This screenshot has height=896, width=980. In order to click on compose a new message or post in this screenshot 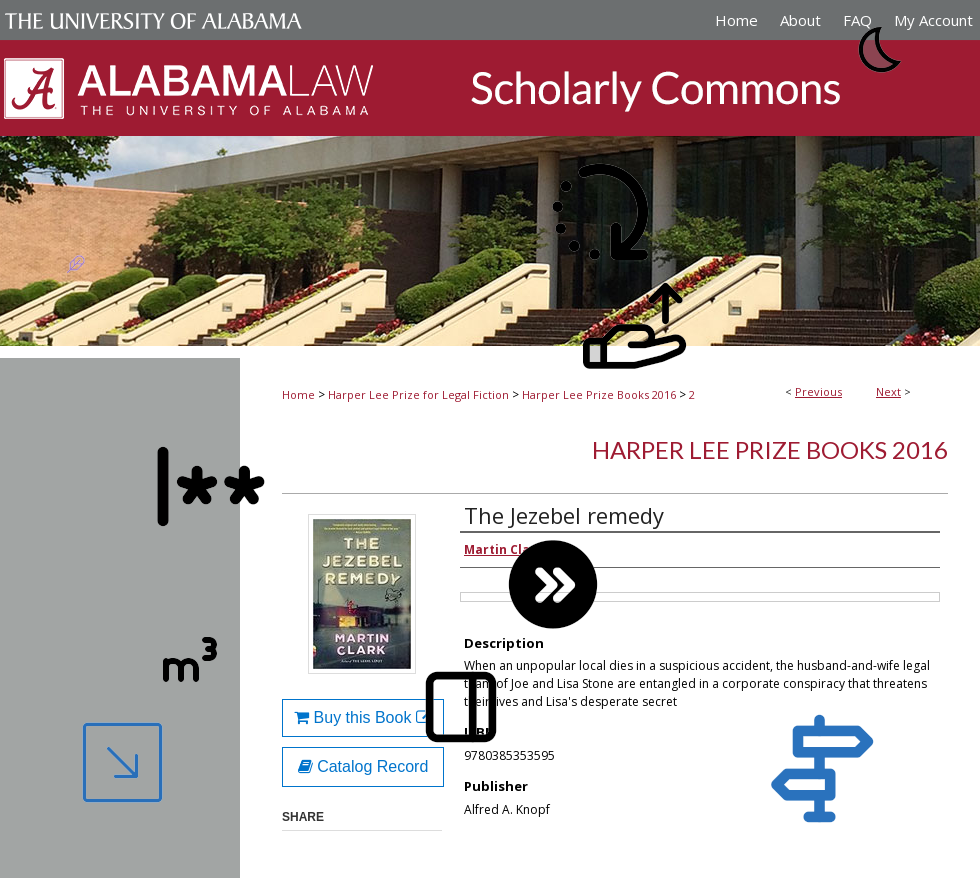, I will do `click(75, 264)`.